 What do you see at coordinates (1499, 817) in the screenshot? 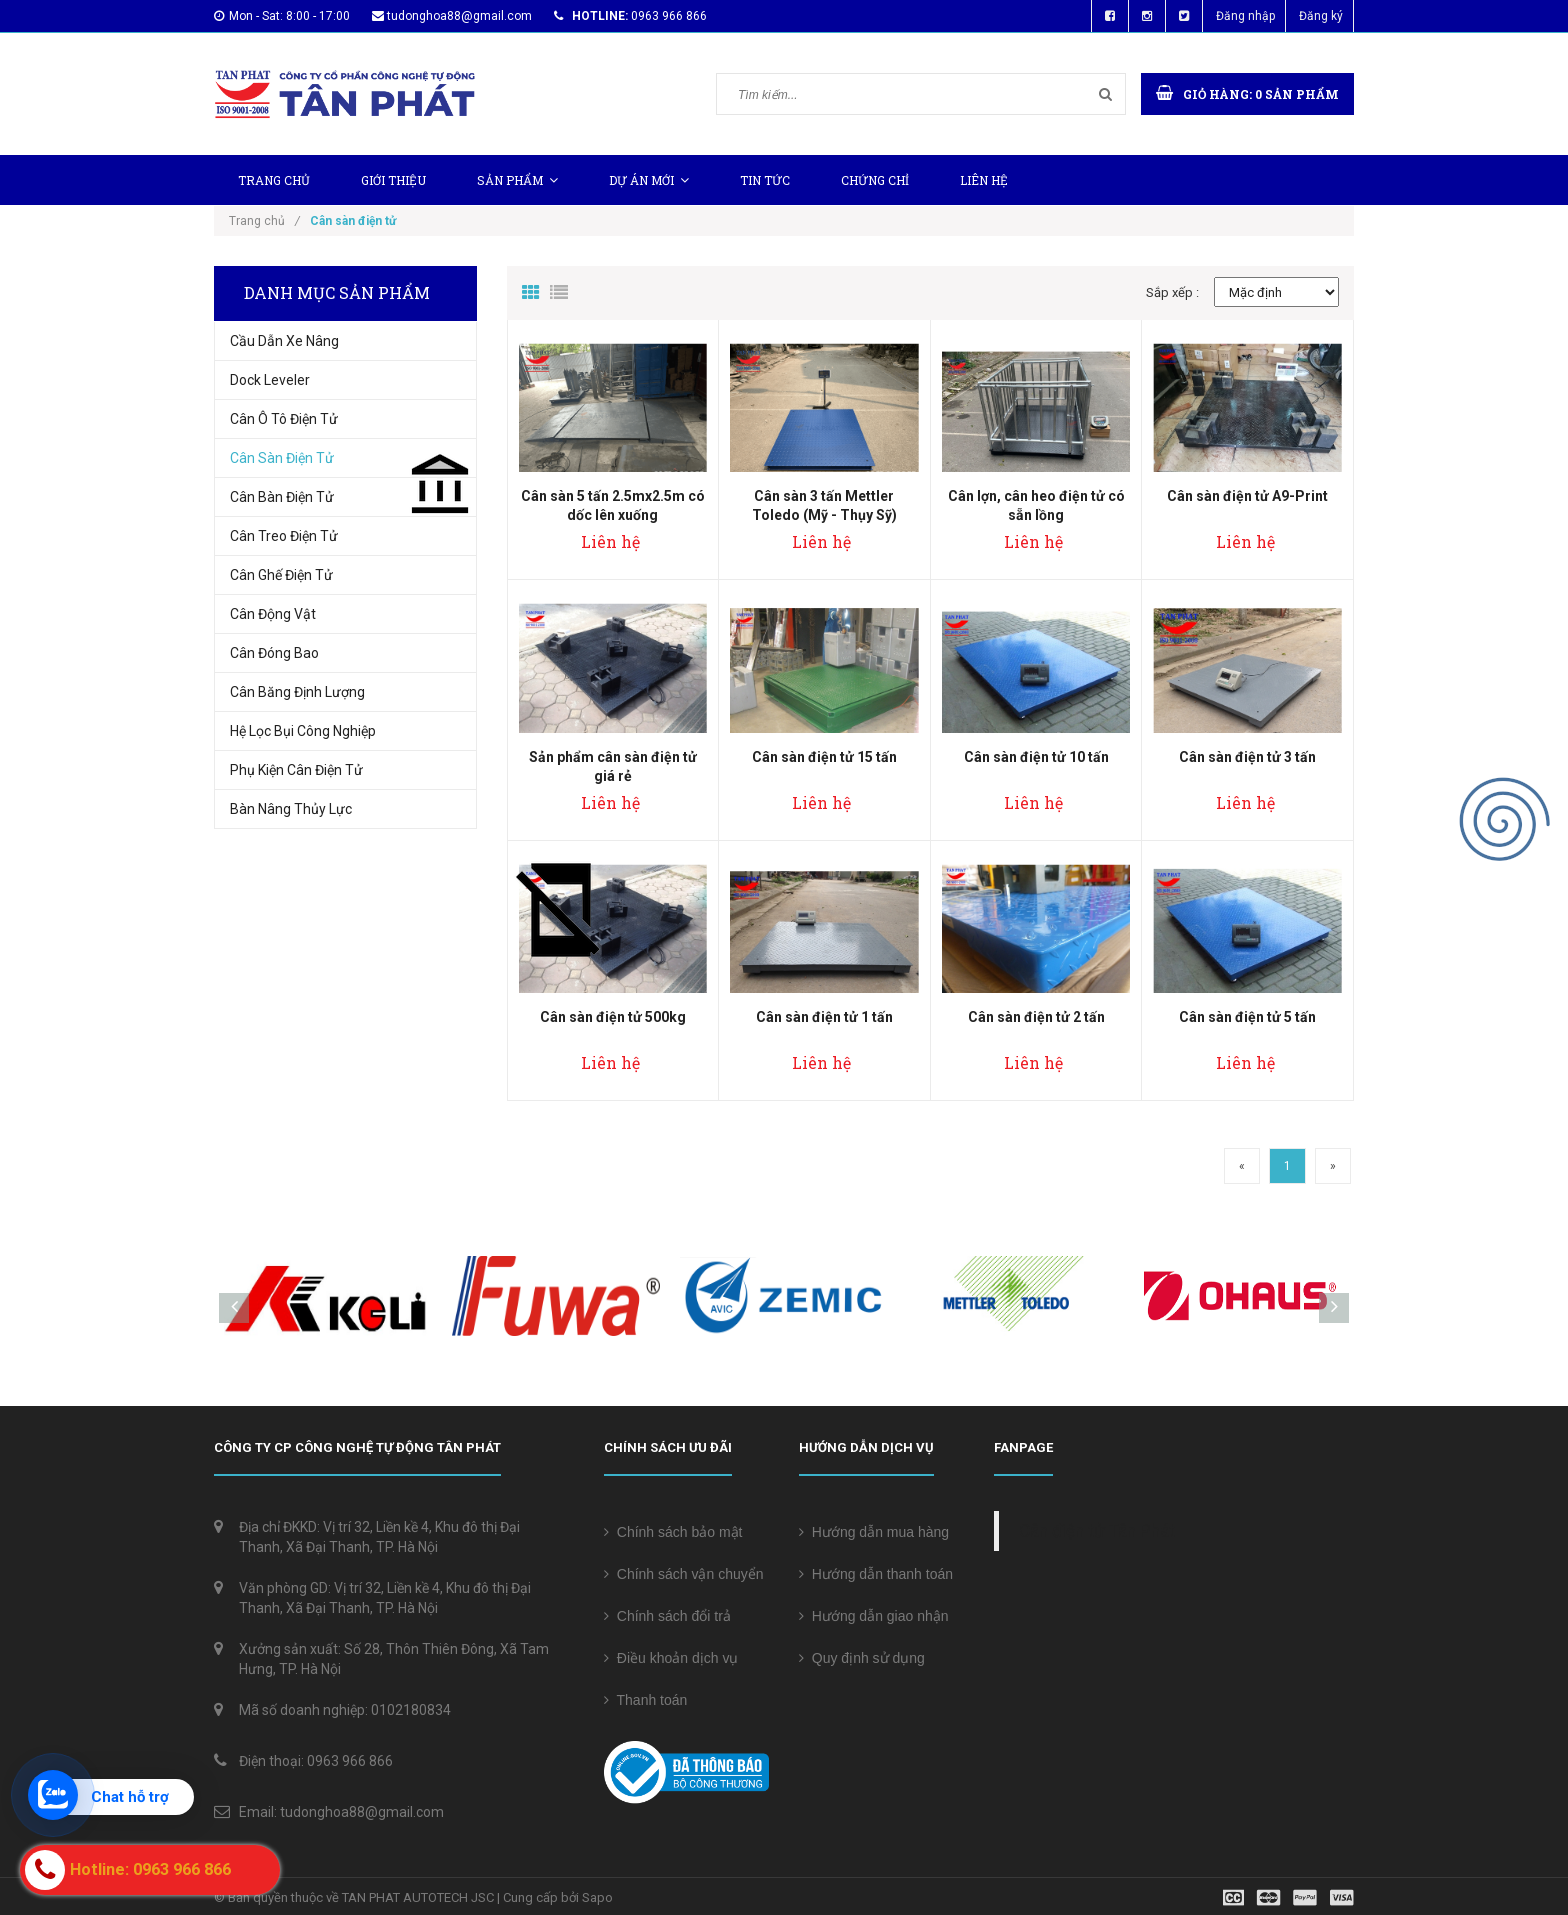
I see `indicates loading or processing in progress` at bounding box center [1499, 817].